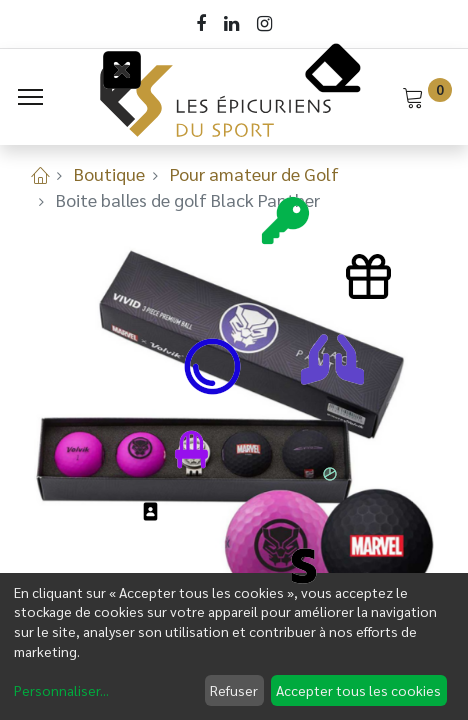 This screenshot has height=720, width=468. What do you see at coordinates (330, 474) in the screenshot?
I see `view analytics or statistics breakdown` at bounding box center [330, 474].